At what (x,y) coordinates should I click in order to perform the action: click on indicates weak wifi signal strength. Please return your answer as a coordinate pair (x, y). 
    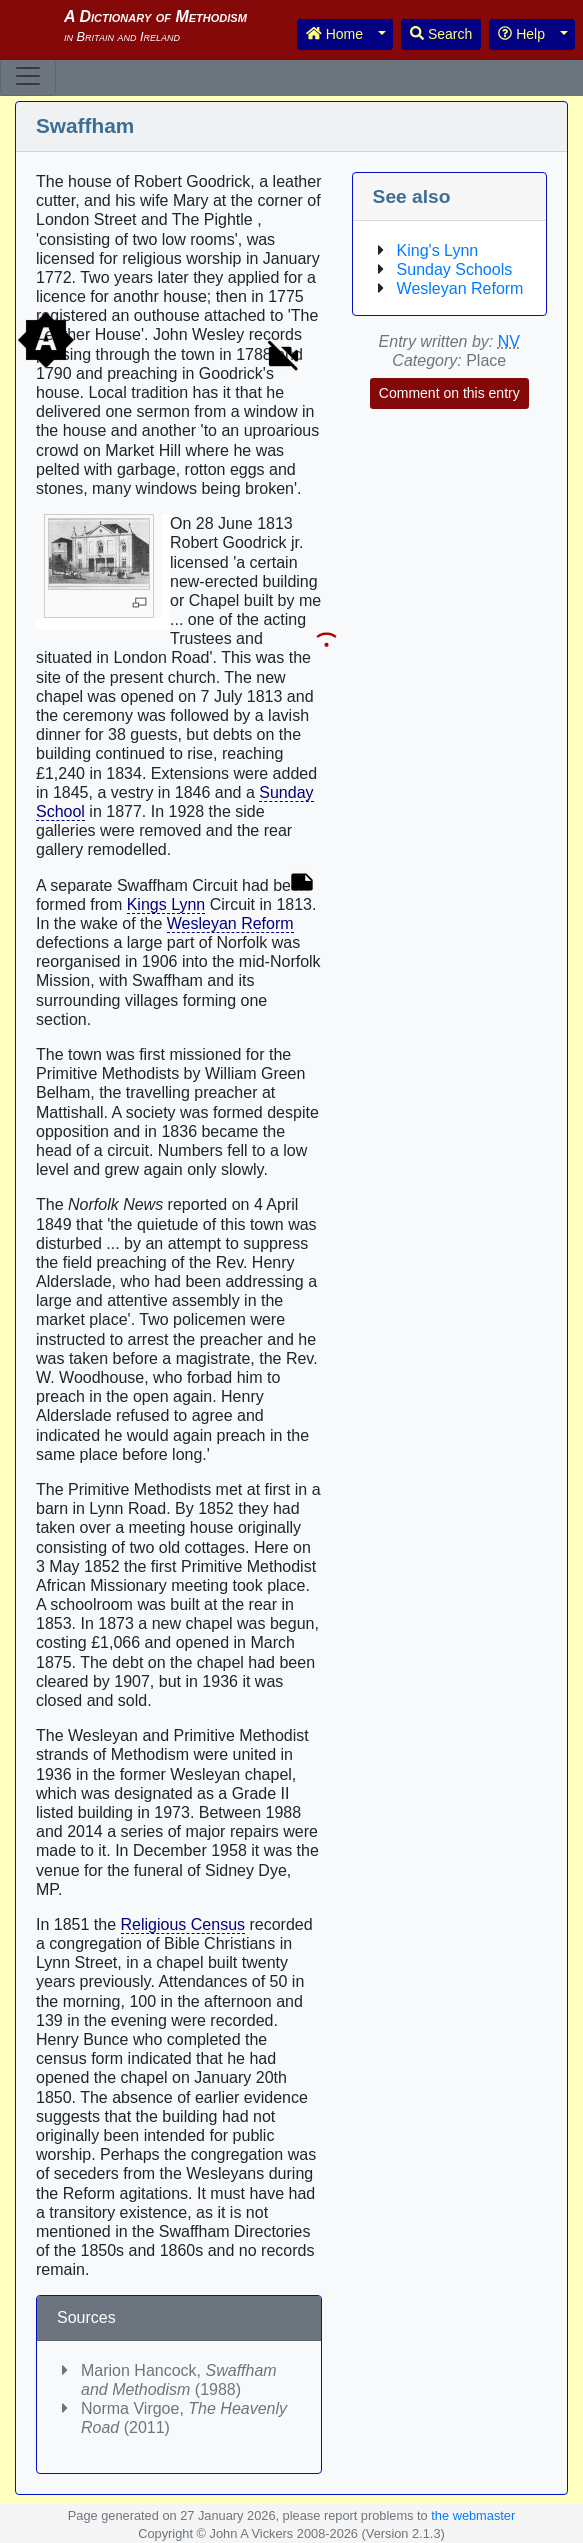
    Looking at the image, I should click on (326, 628).